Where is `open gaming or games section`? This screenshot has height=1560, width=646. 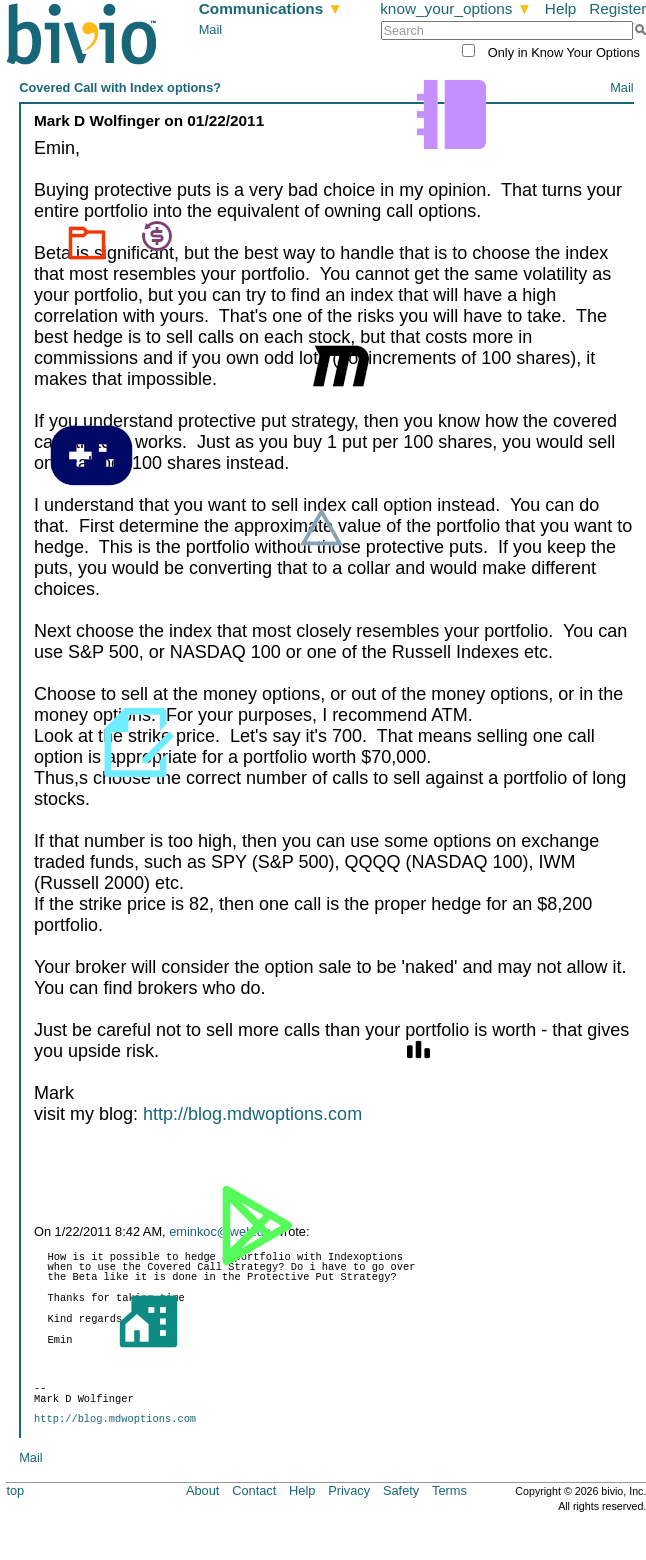
open gaming or games section is located at coordinates (91, 455).